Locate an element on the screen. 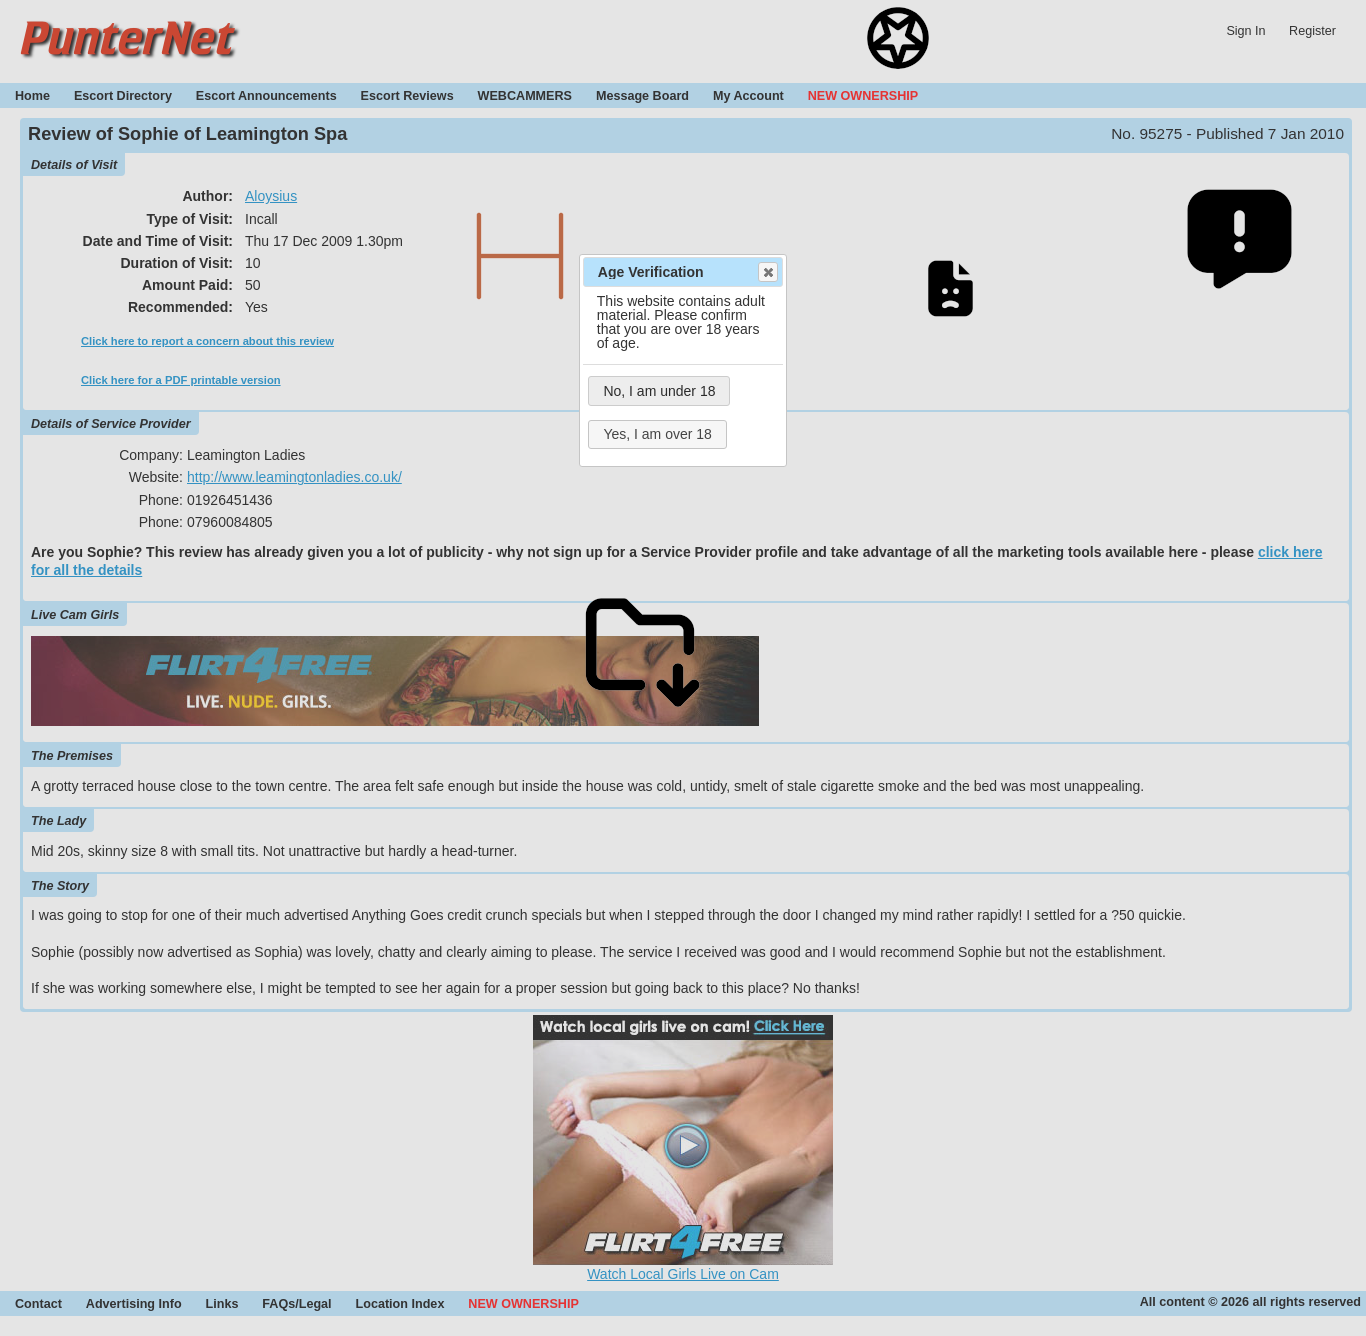 The width and height of the screenshot is (1366, 1336). format text as a heading is located at coordinates (520, 256).